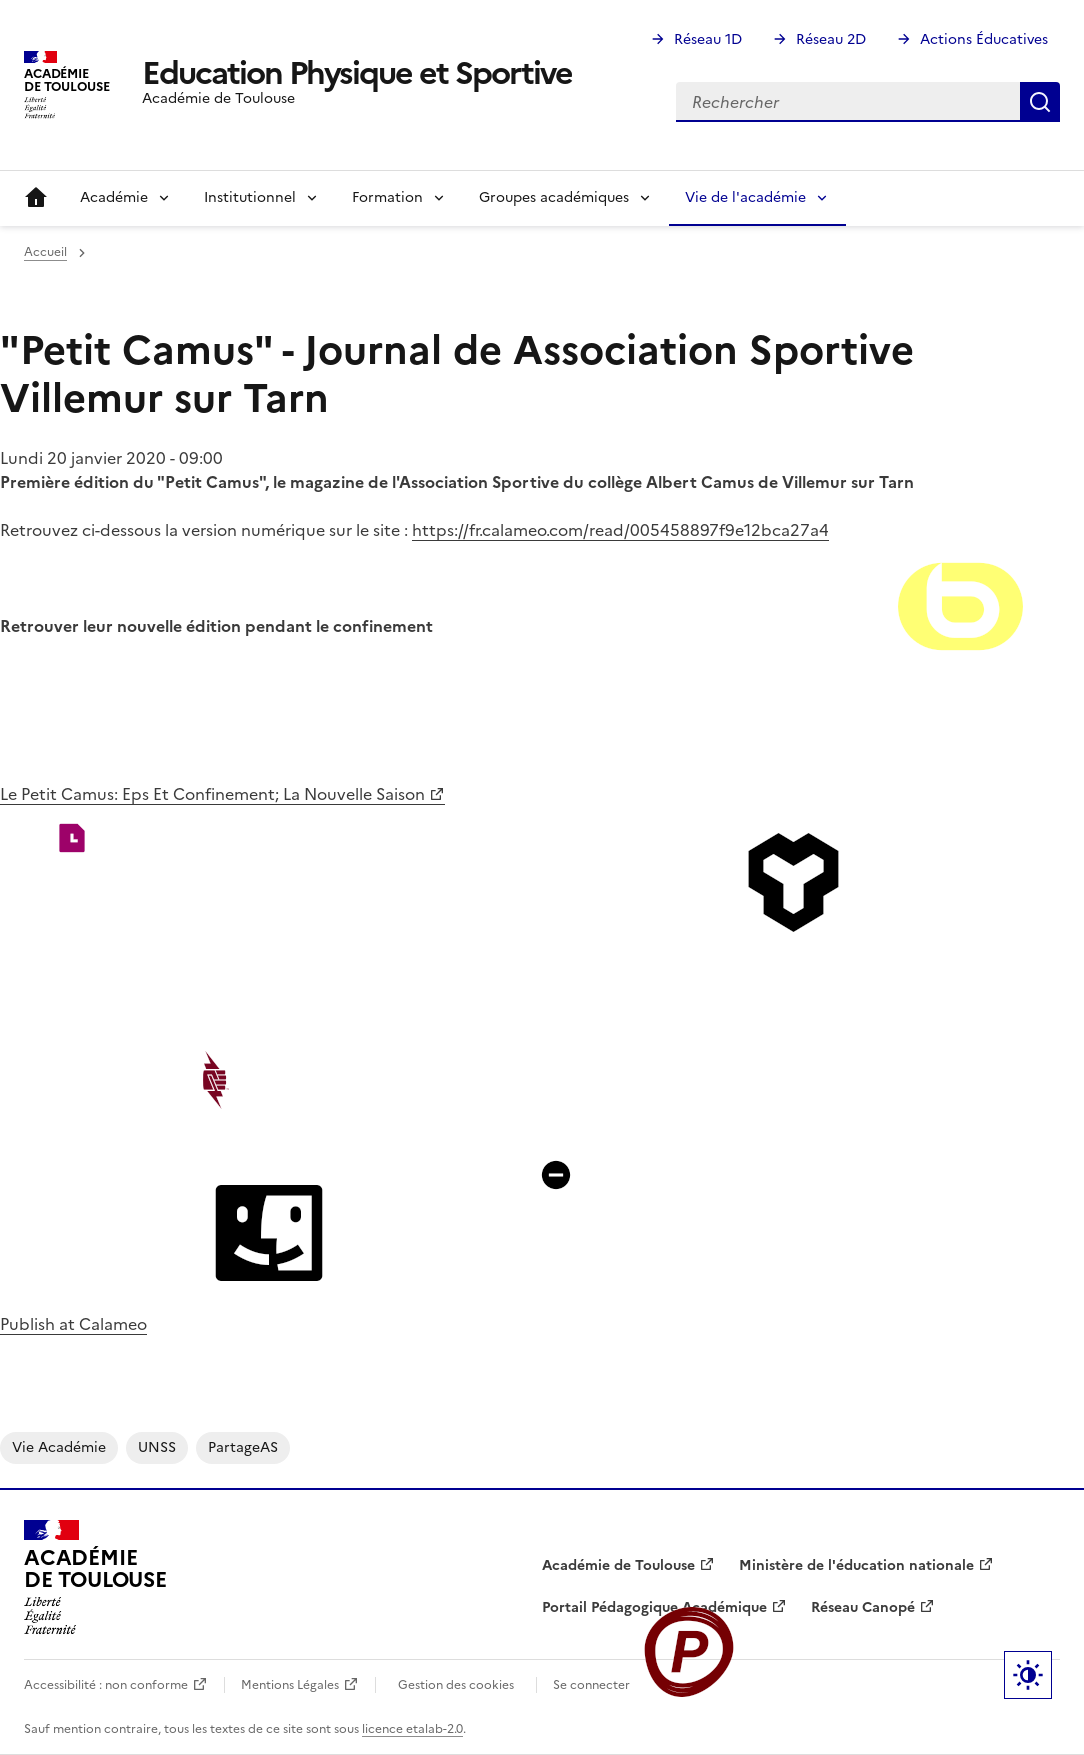  What do you see at coordinates (689, 1652) in the screenshot?
I see `open Paperspace cloud computing platform` at bounding box center [689, 1652].